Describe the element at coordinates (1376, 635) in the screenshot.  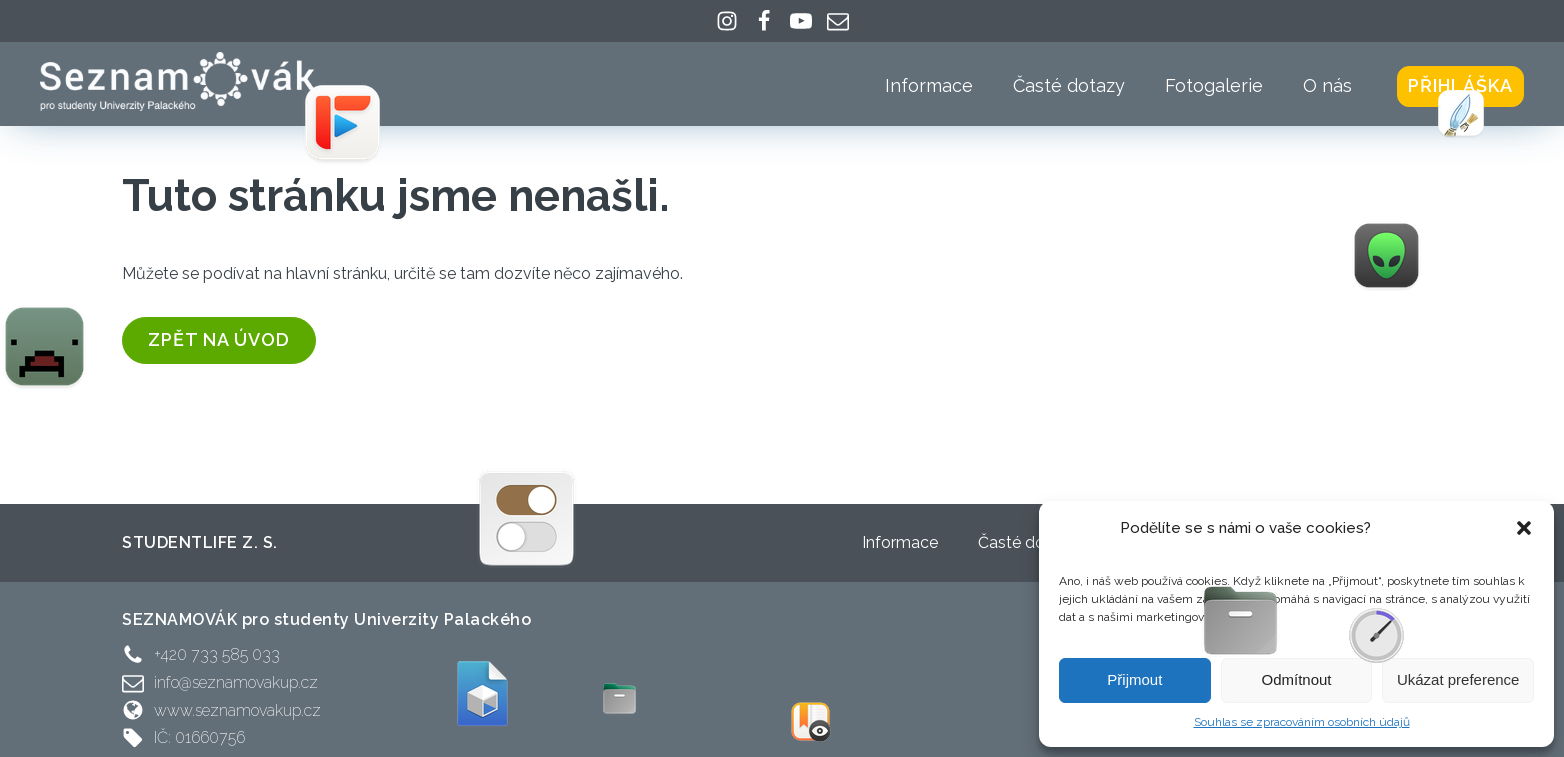
I see `open sysprof system profiler` at that location.